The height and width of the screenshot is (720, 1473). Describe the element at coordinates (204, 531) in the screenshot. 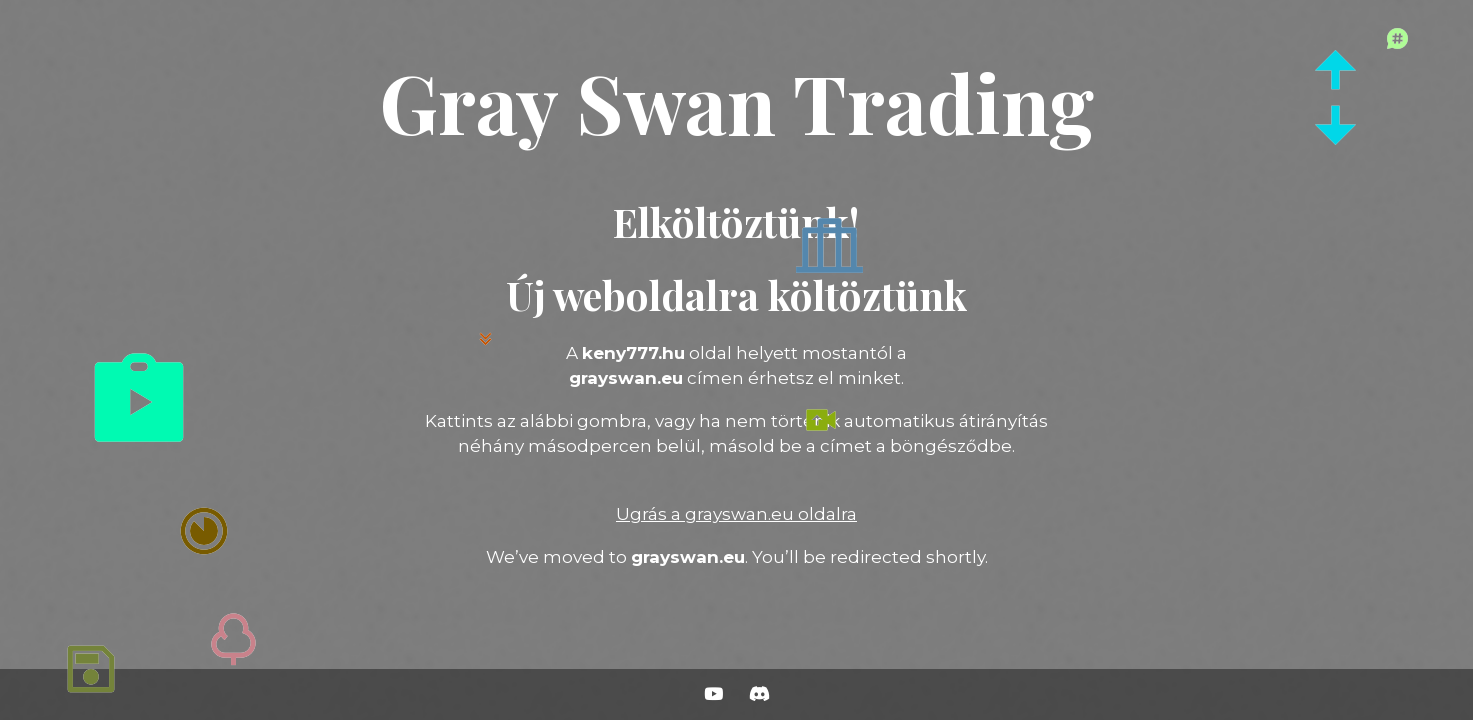

I see `indicates task progress at approximately 70% complete` at that location.